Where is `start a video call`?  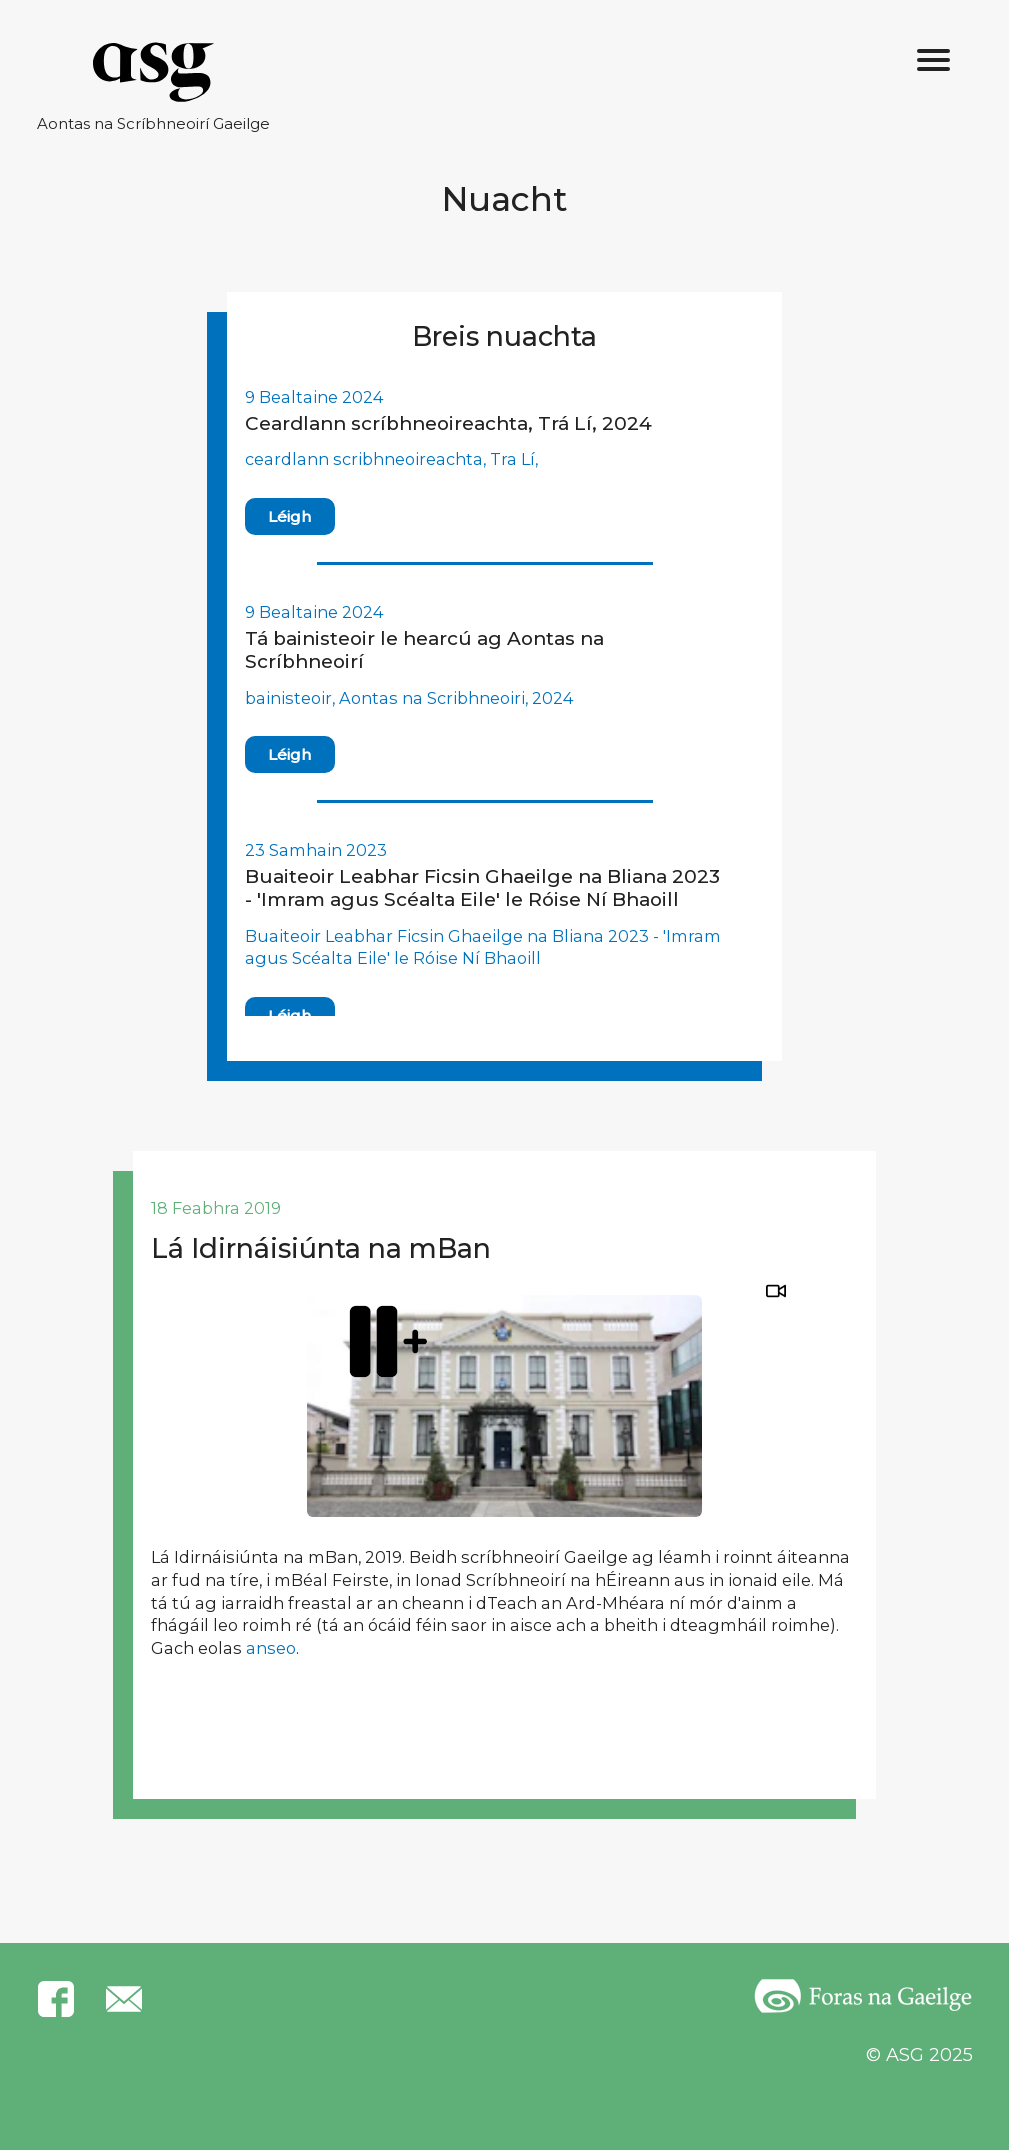 start a video call is located at coordinates (776, 1291).